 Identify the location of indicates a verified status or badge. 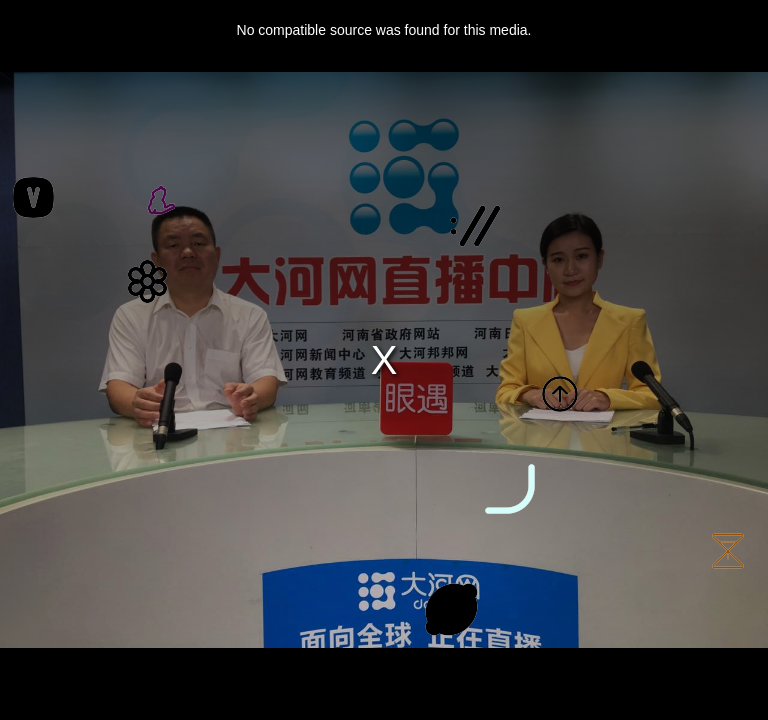
(33, 197).